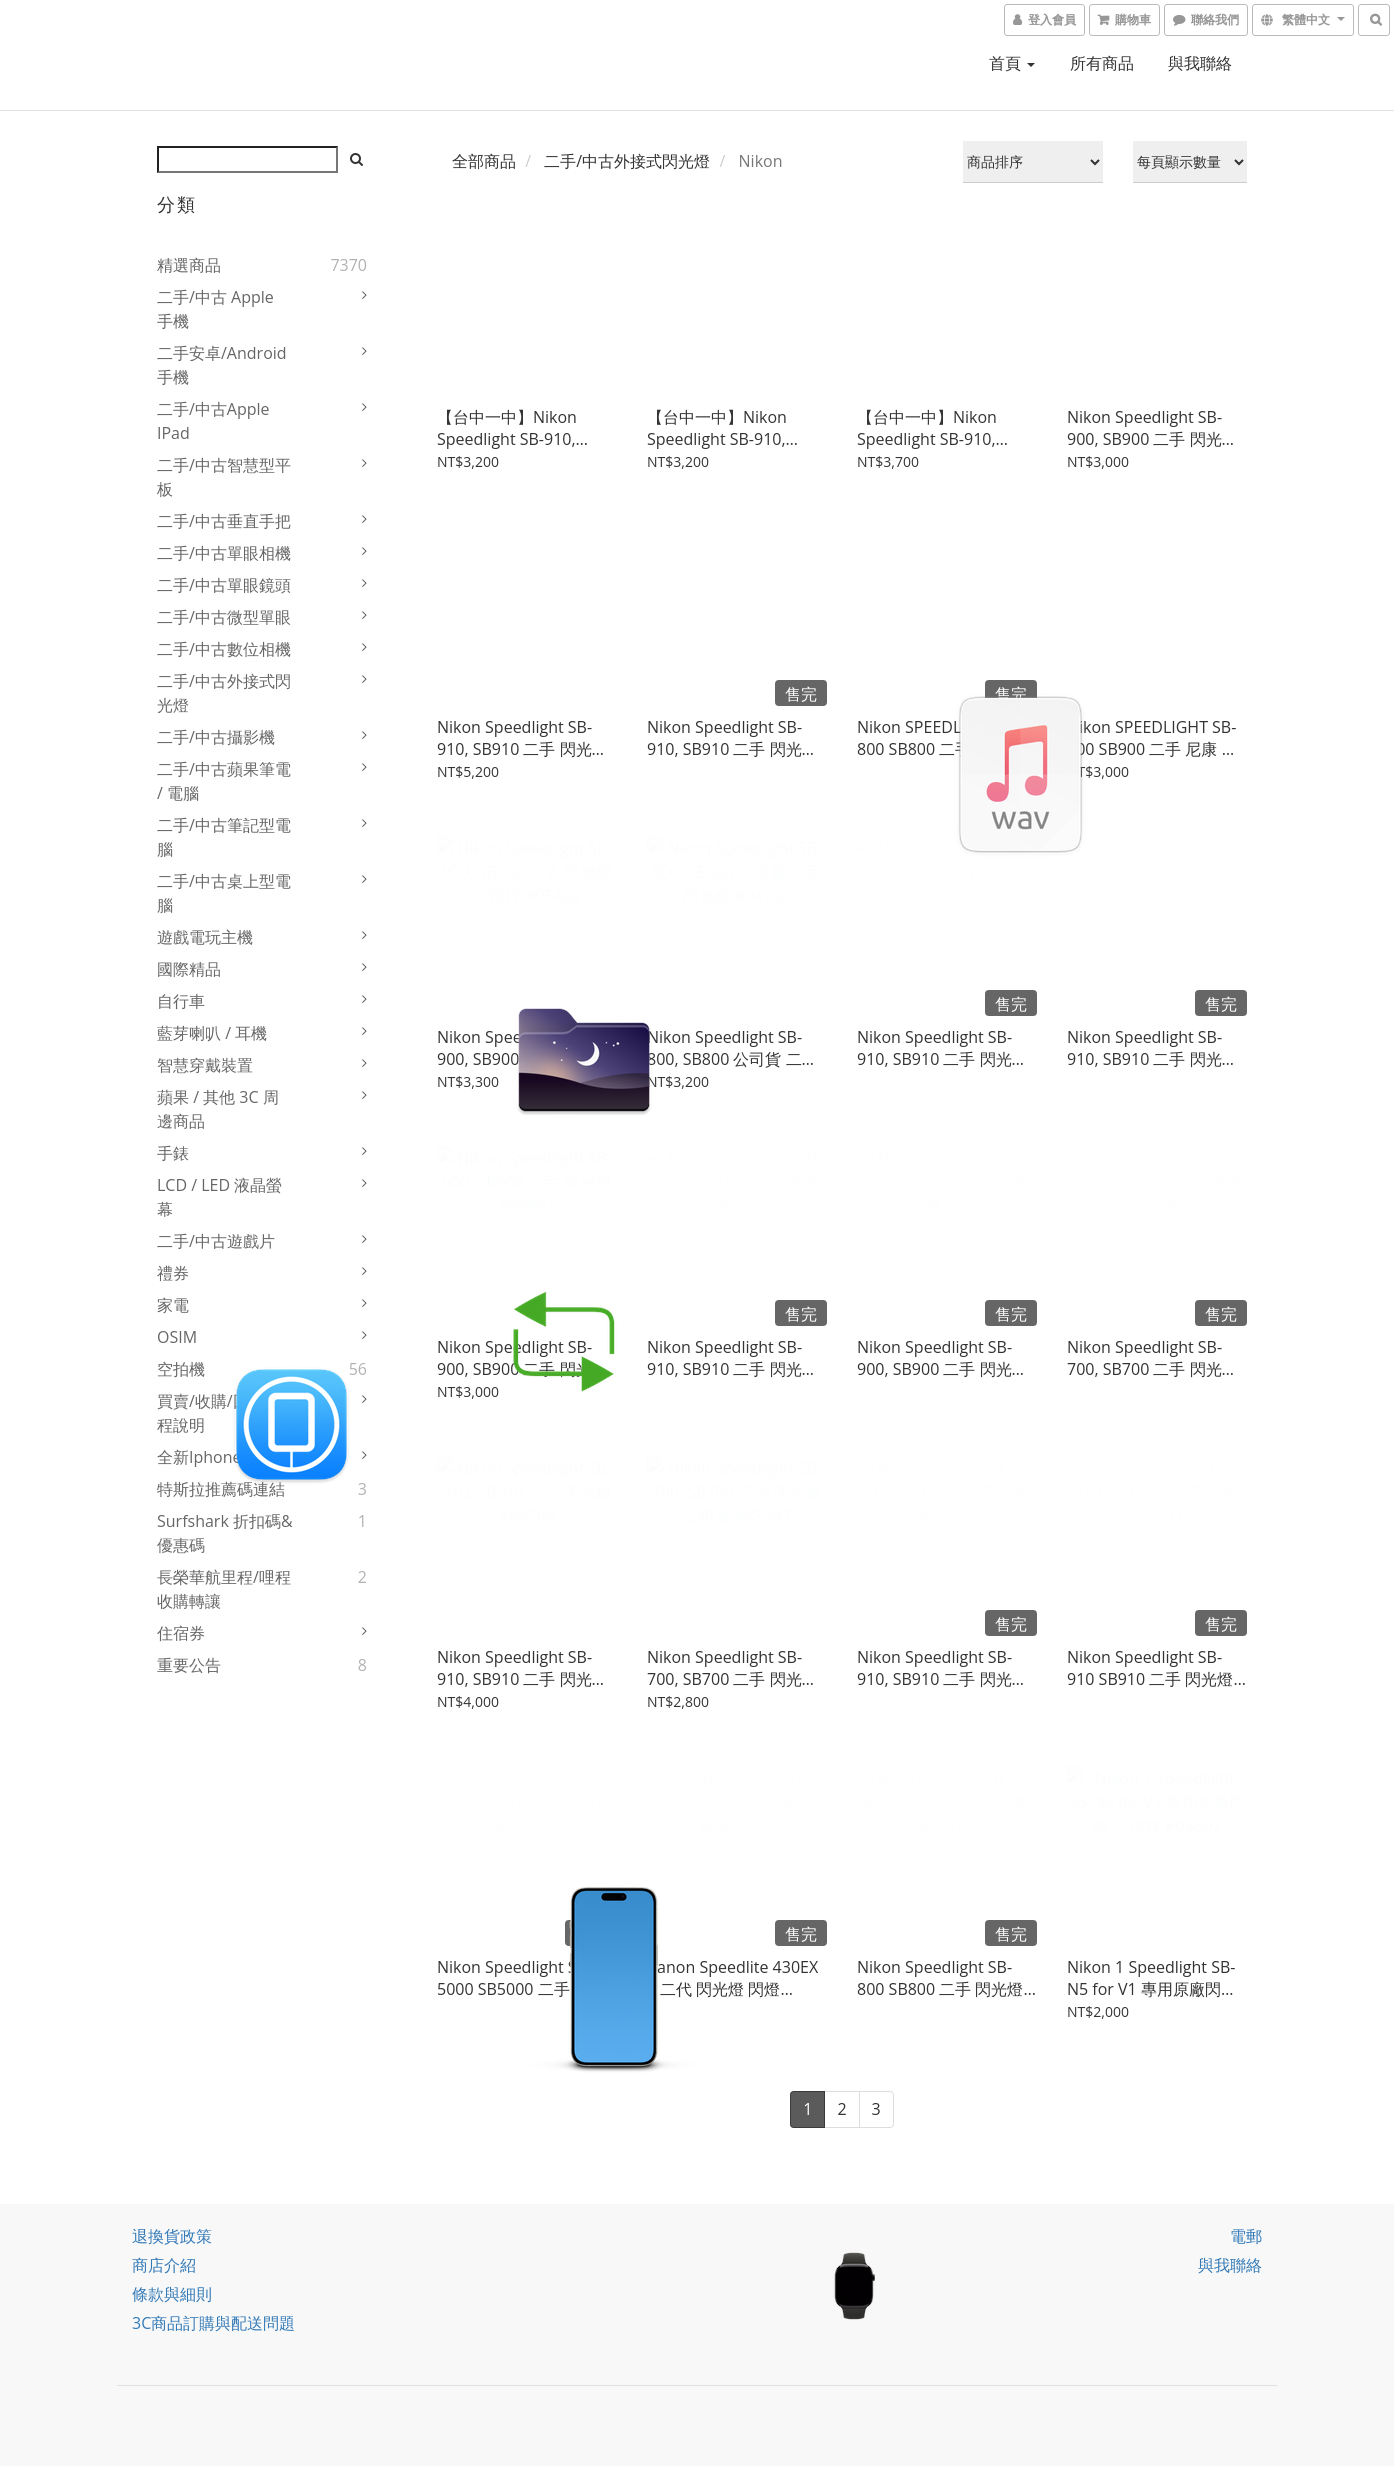  I want to click on sync incoming and outgoing mail, so click(565, 1341).